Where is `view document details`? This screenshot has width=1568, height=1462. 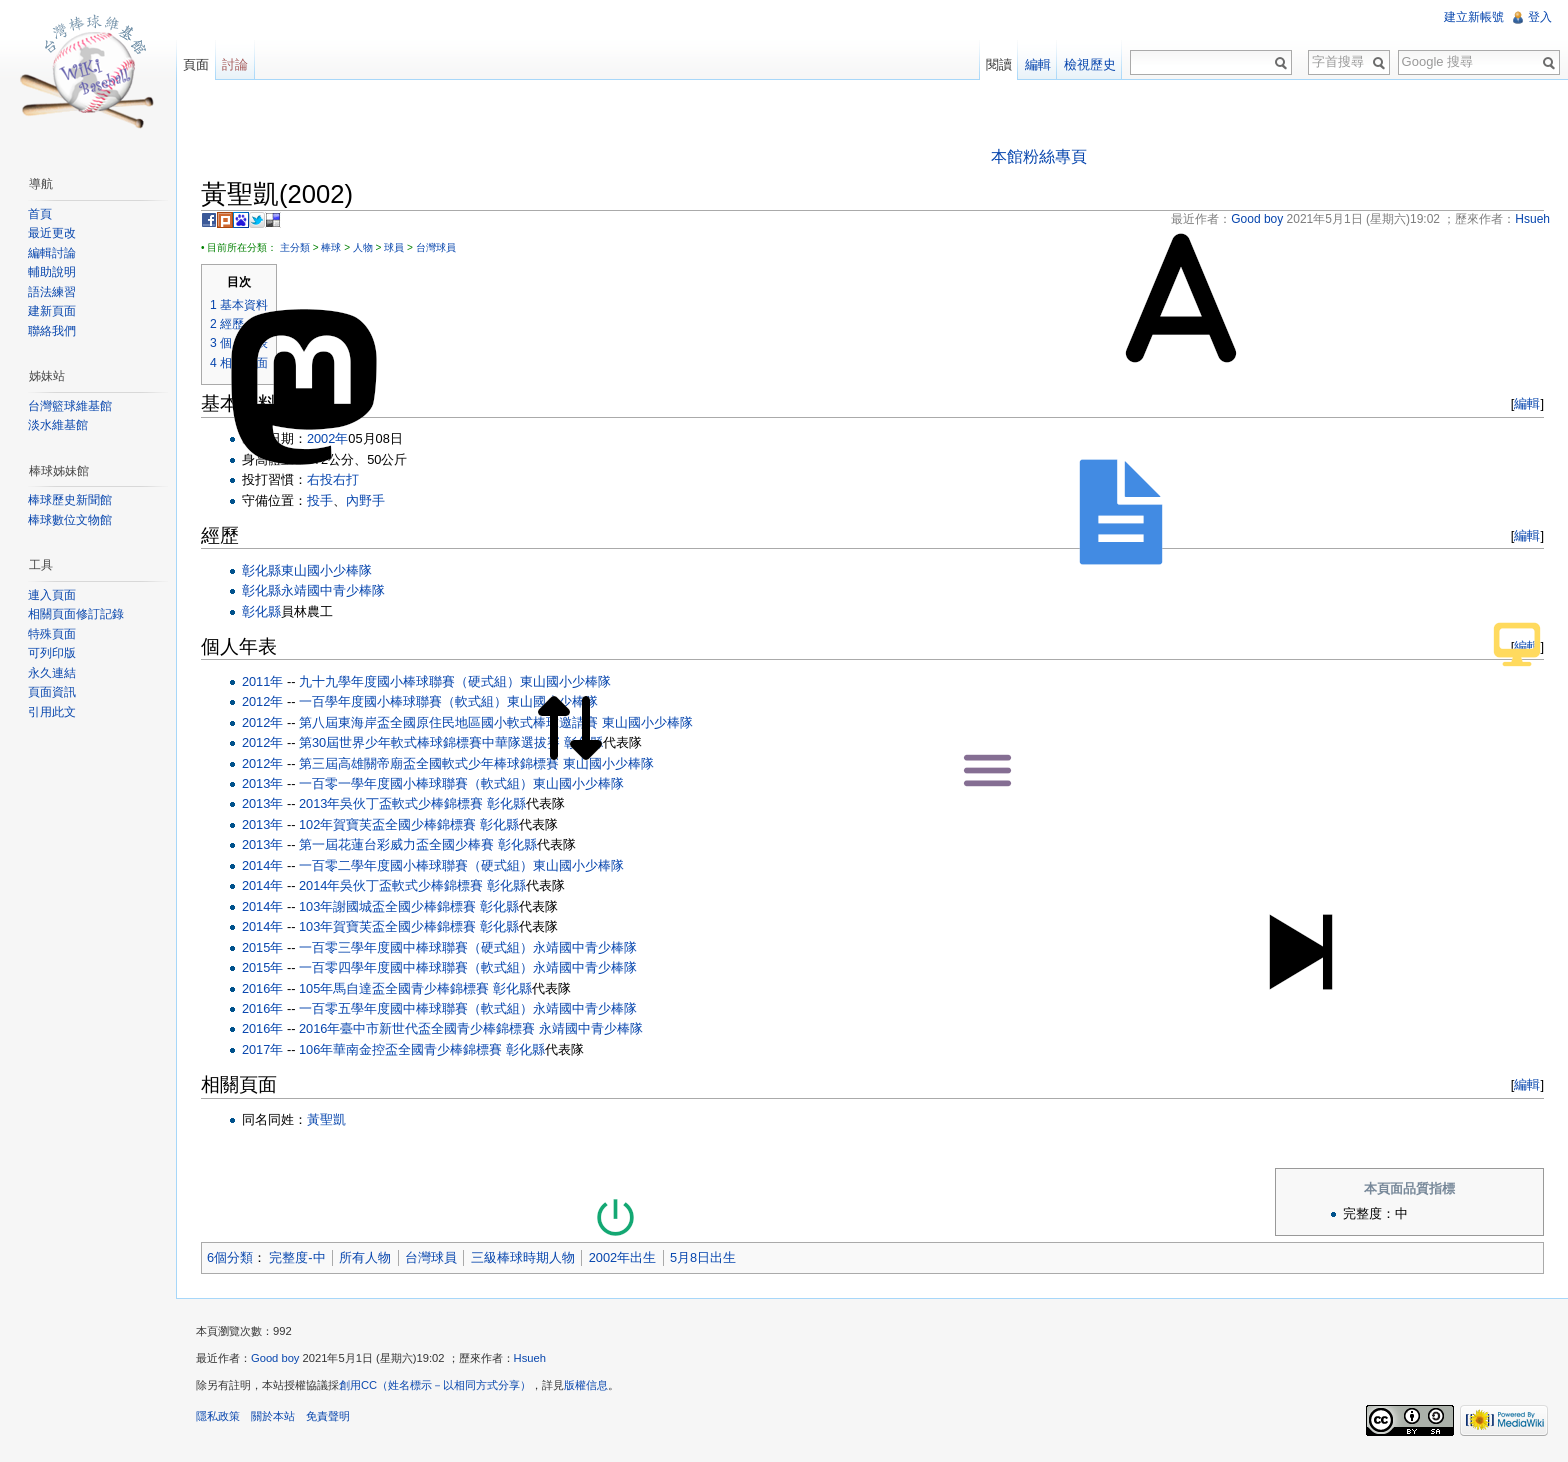
view document details is located at coordinates (1121, 512).